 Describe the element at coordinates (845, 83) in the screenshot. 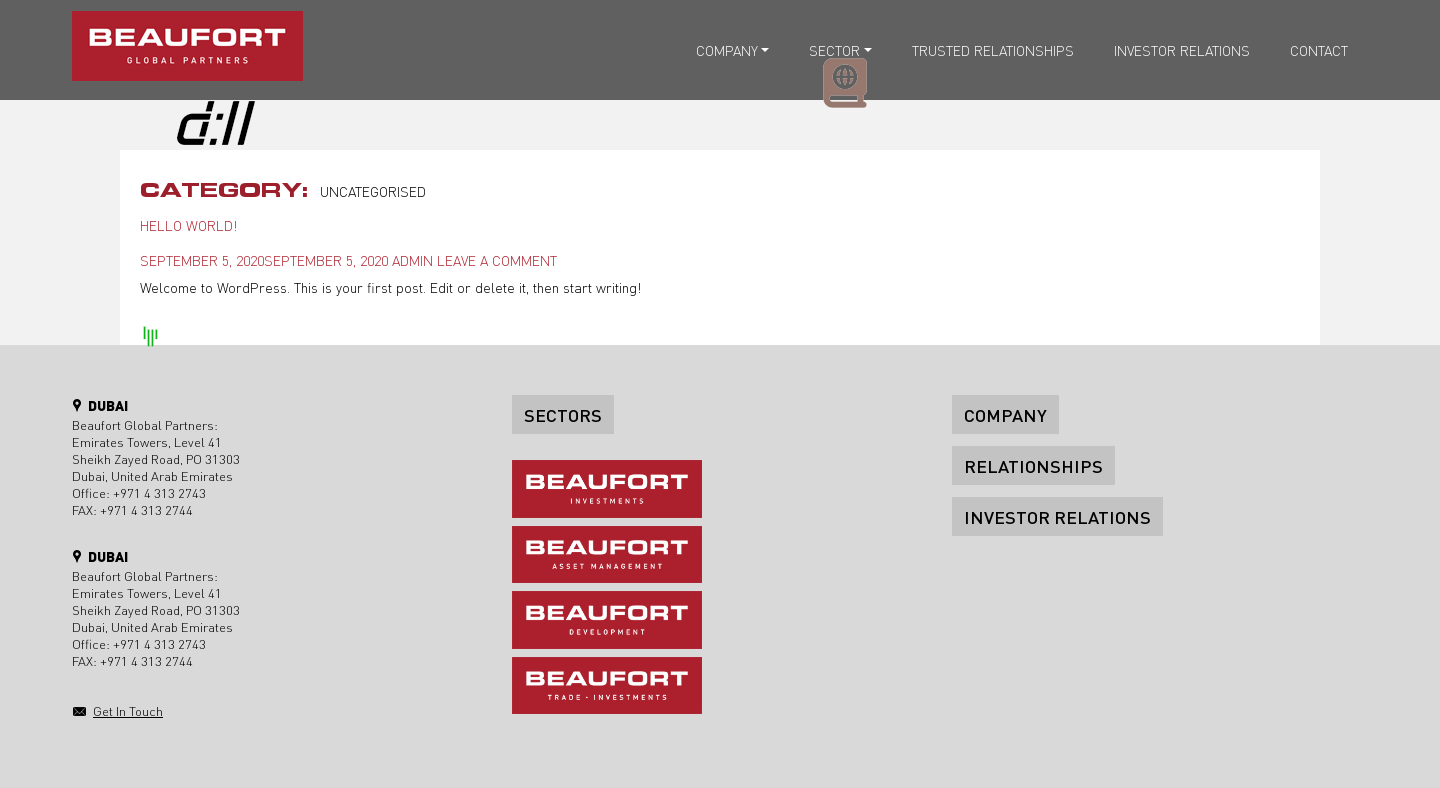

I see `access world atlas or geographic reference` at that location.